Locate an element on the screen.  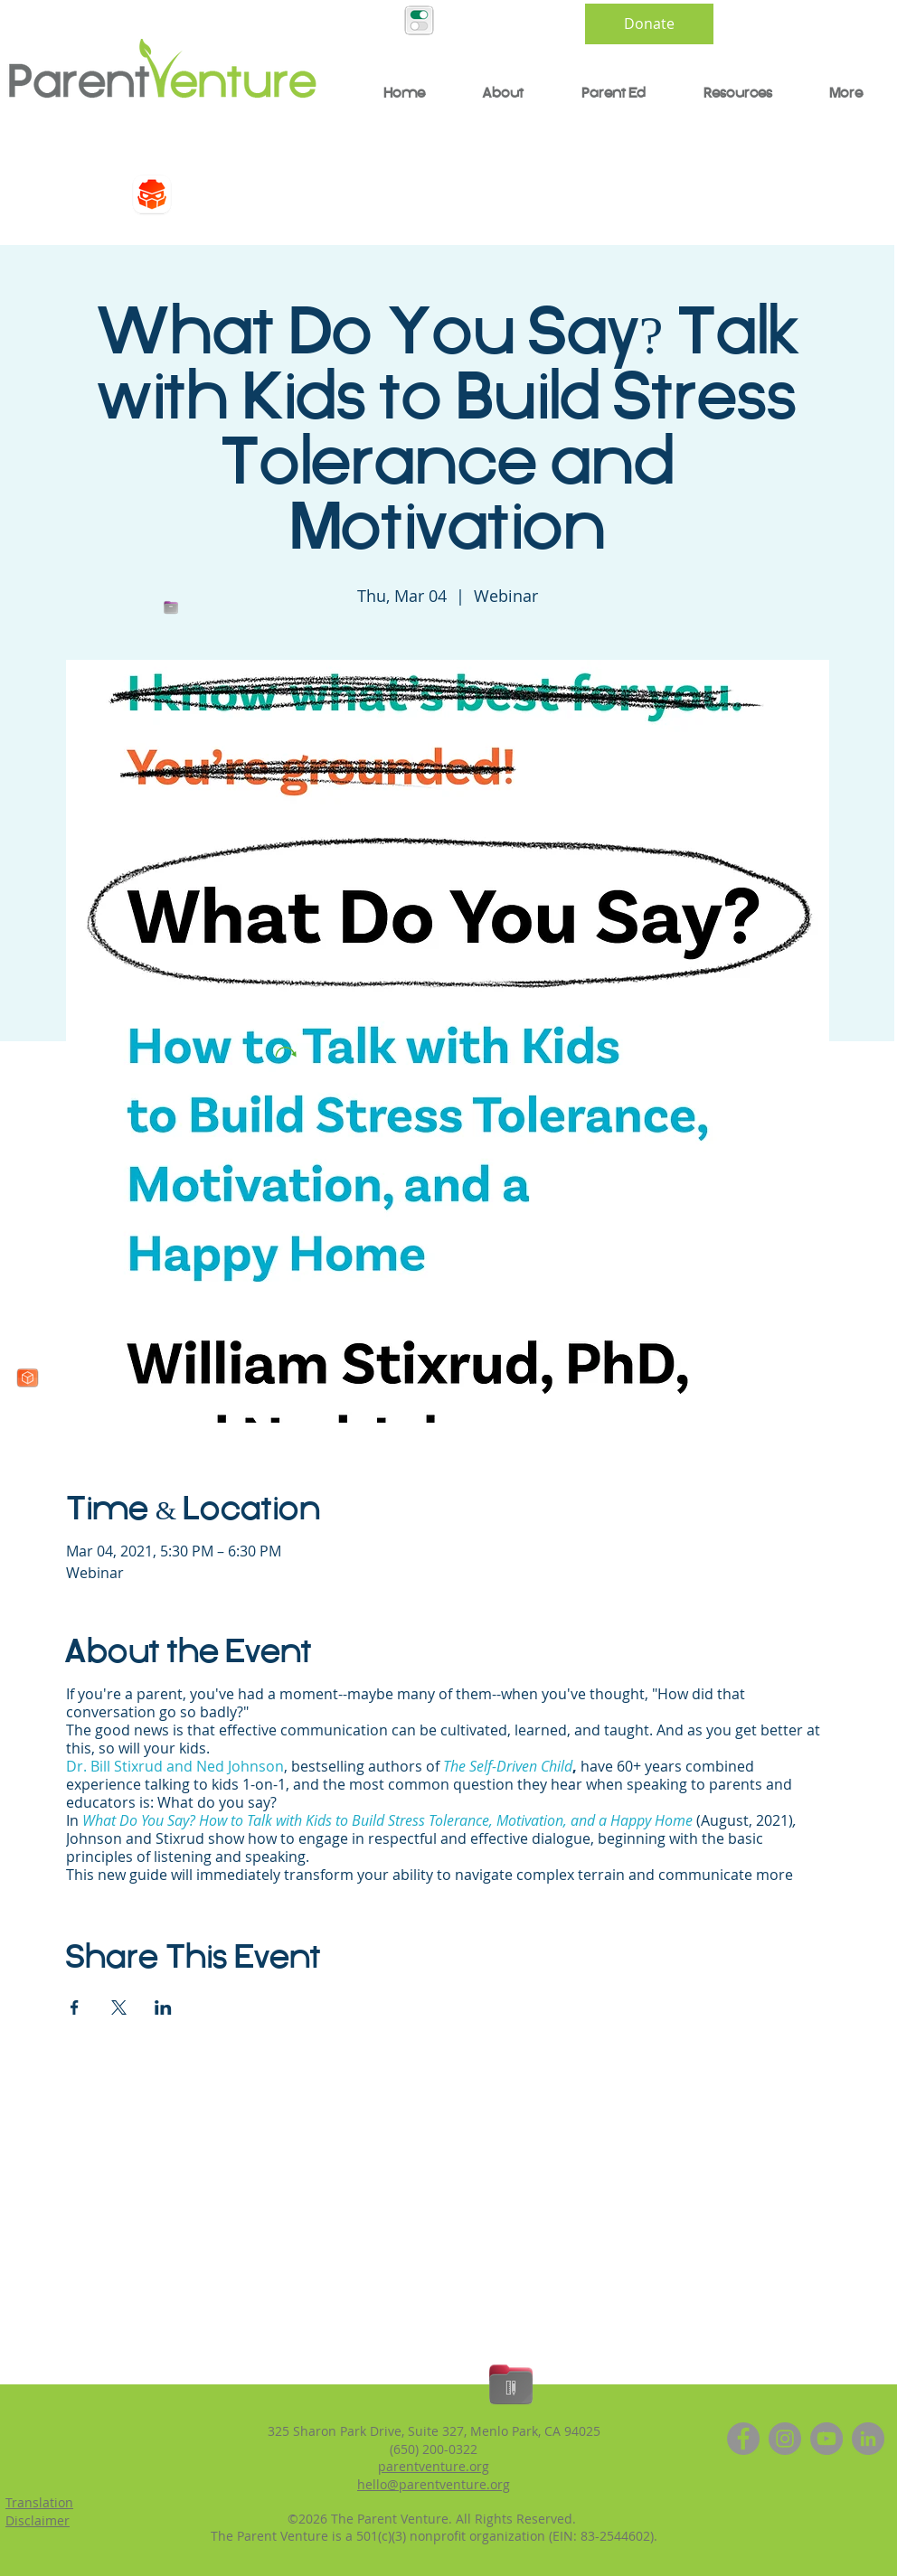
open system tweaks or settings customization is located at coordinates (419, 20).